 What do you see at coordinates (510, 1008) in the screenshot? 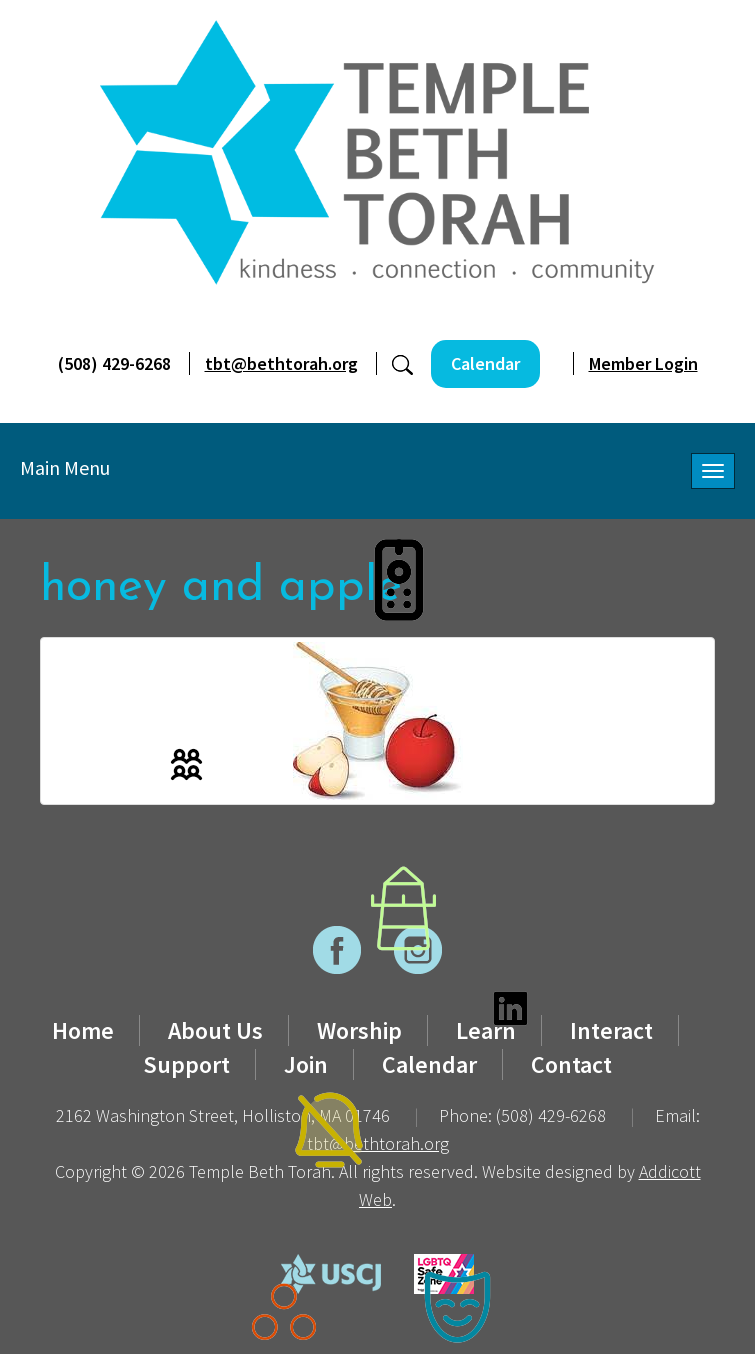
I see `connect with LinkedIn` at bounding box center [510, 1008].